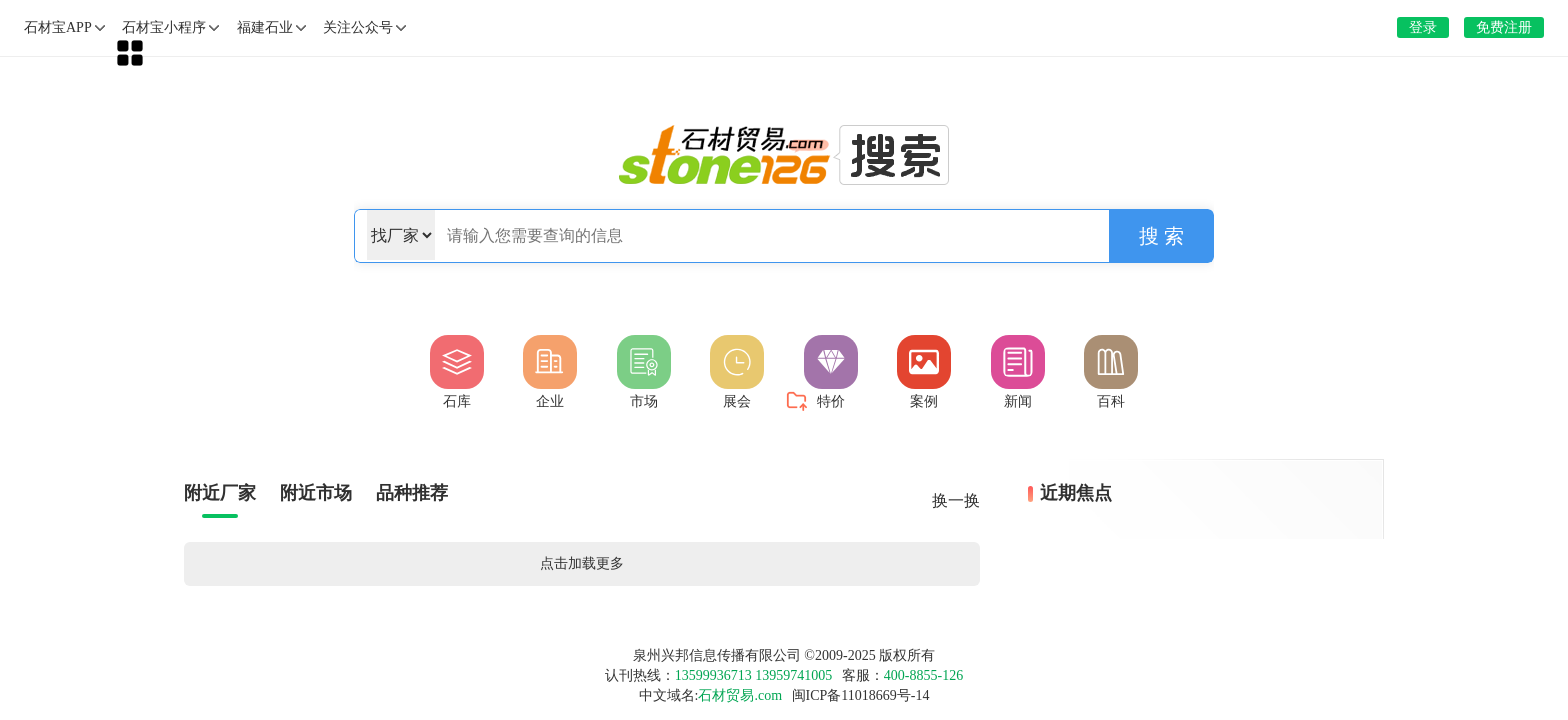 This screenshot has width=1568, height=720. Describe the element at coordinates (796, 400) in the screenshot. I see `upload file to folder` at that location.